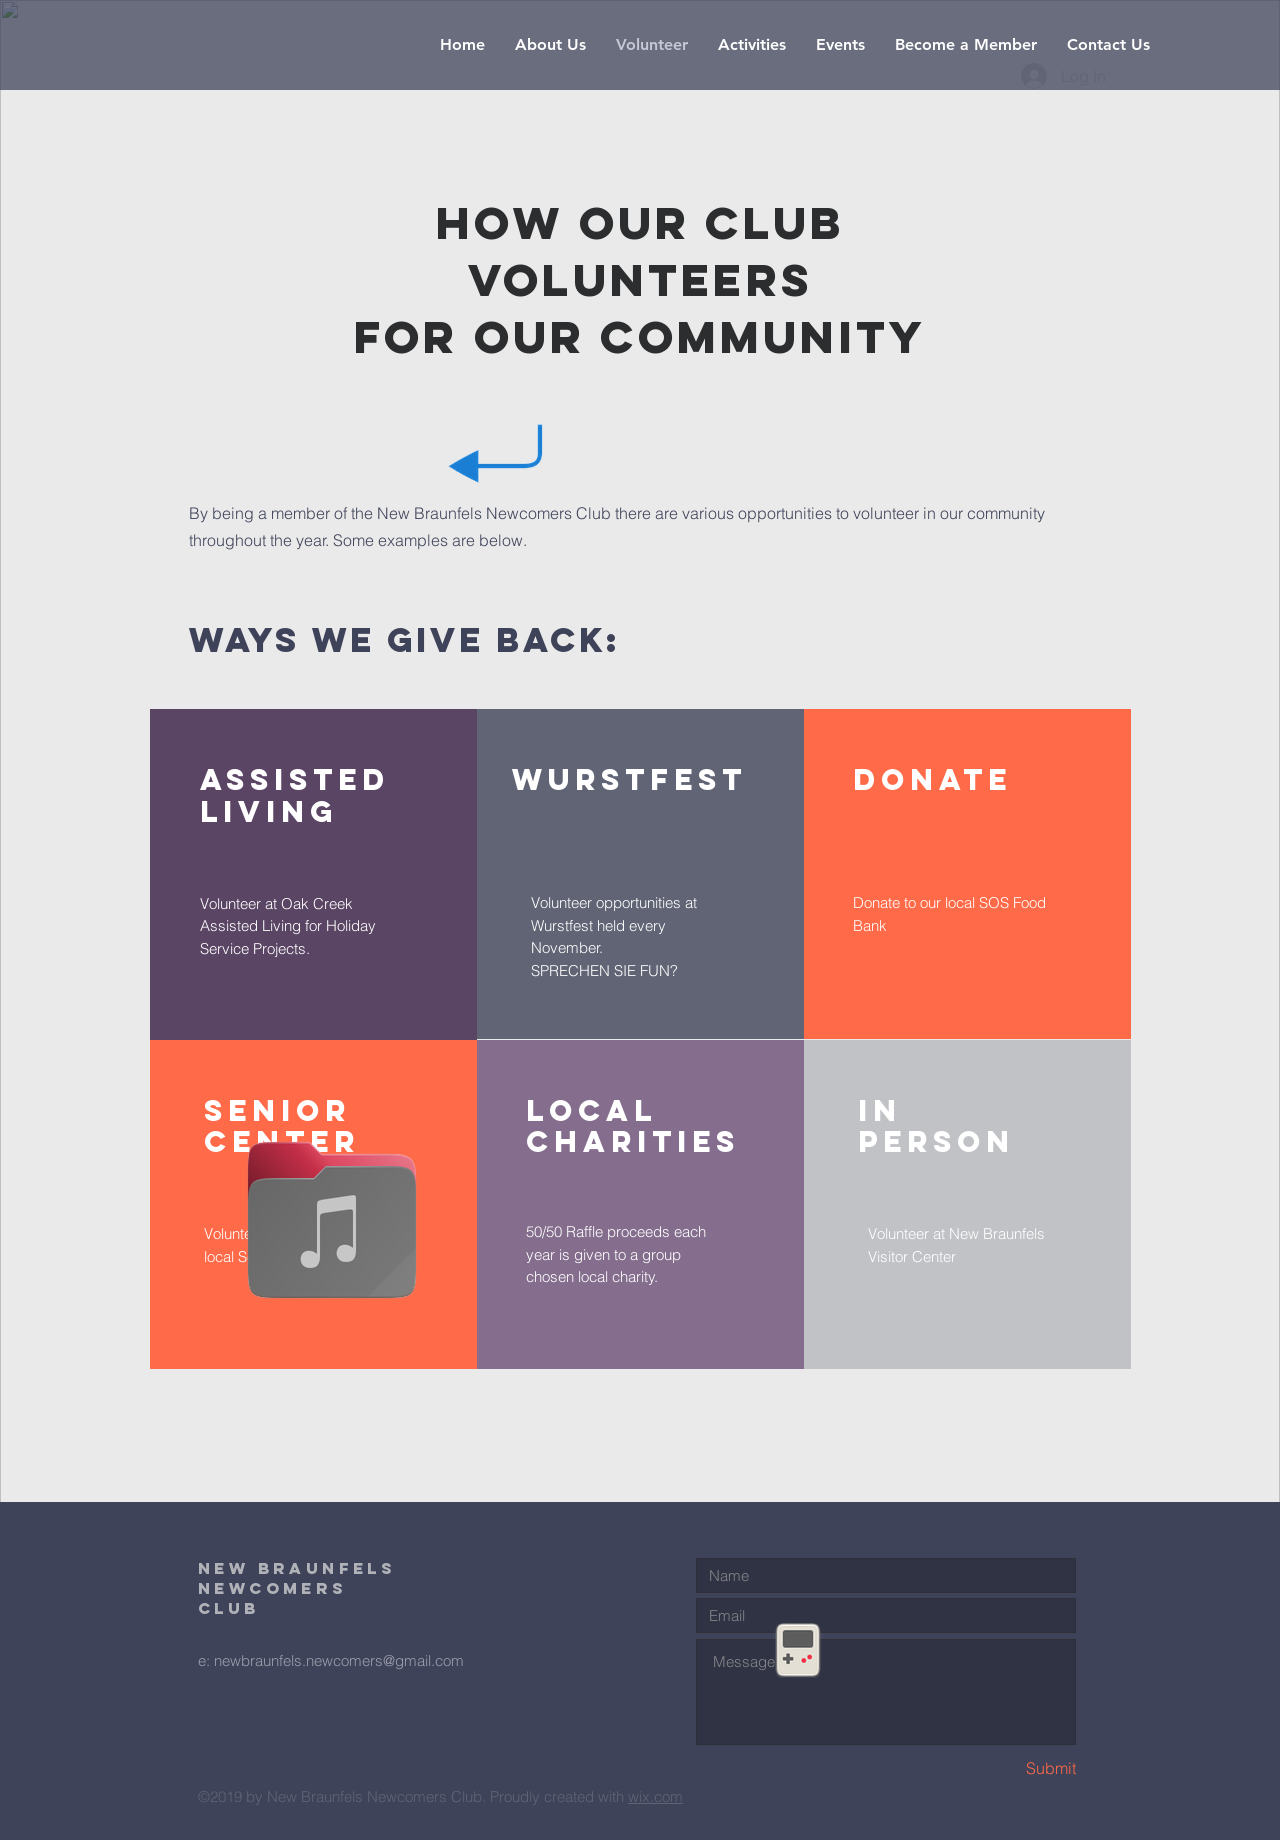 The height and width of the screenshot is (1840, 1280). Describe the element at coordinates (798, 1650) in the screenshot. I see `open the games app or game store` at that location.